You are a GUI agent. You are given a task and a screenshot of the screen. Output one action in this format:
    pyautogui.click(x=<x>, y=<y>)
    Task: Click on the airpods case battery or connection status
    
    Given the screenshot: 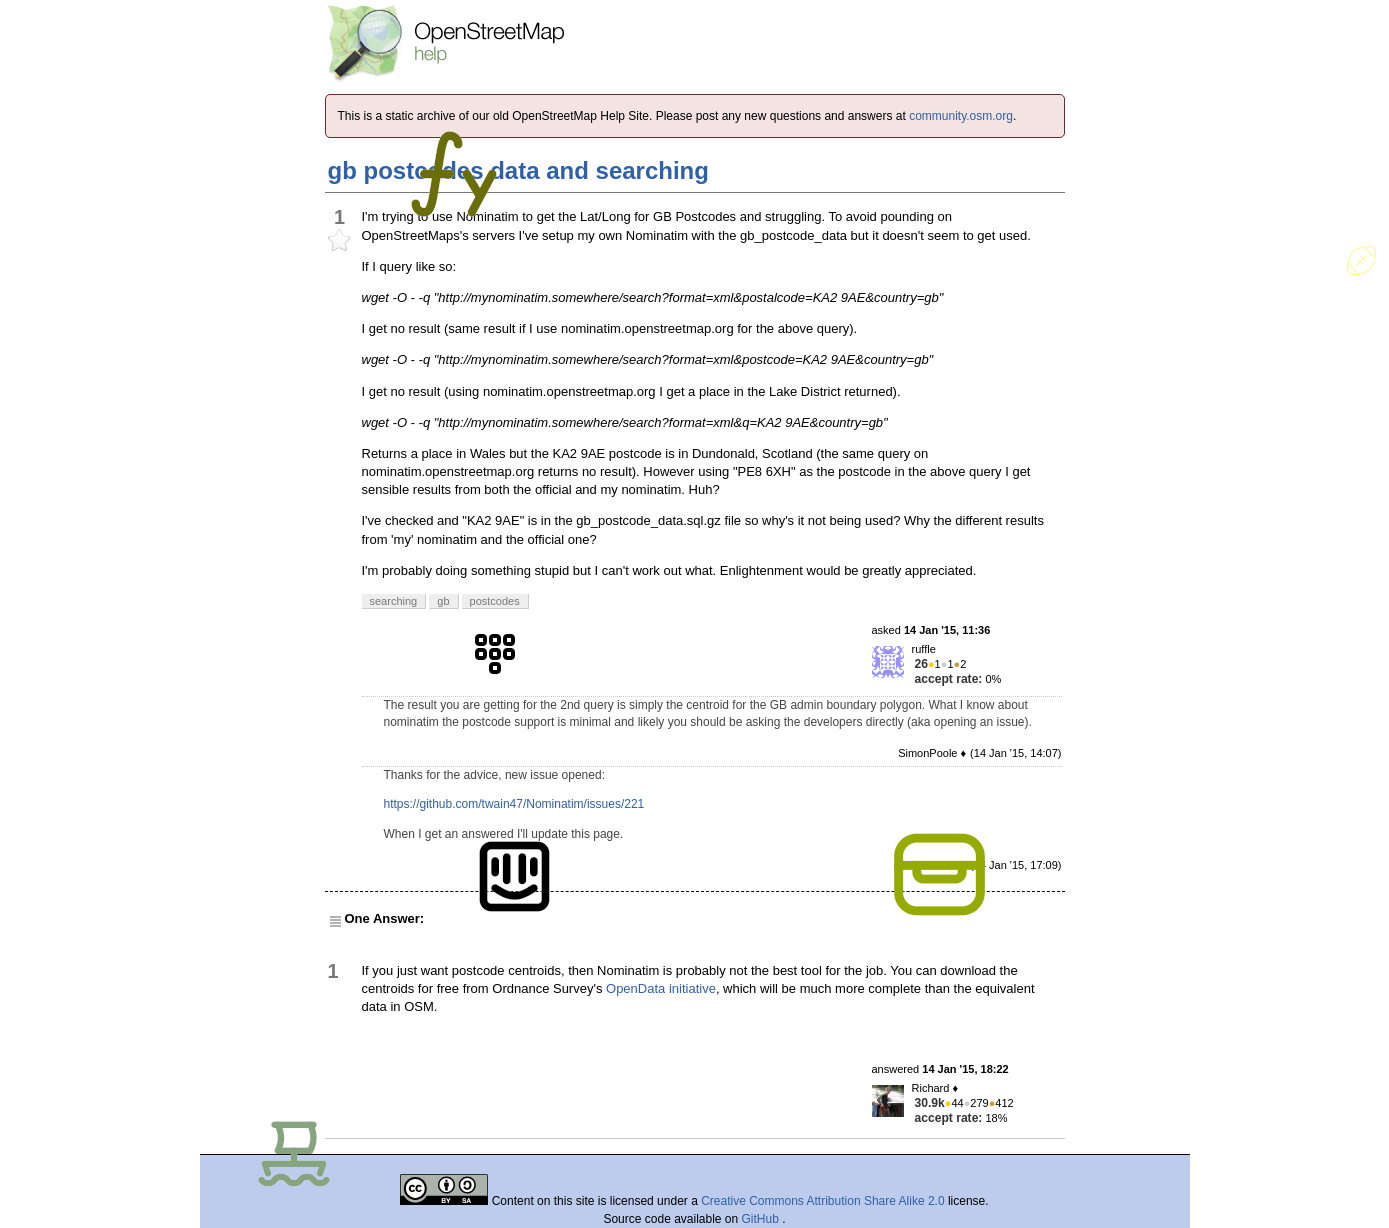 What is the action you would take?
    pyautogui.click(x=939, y=874)
    